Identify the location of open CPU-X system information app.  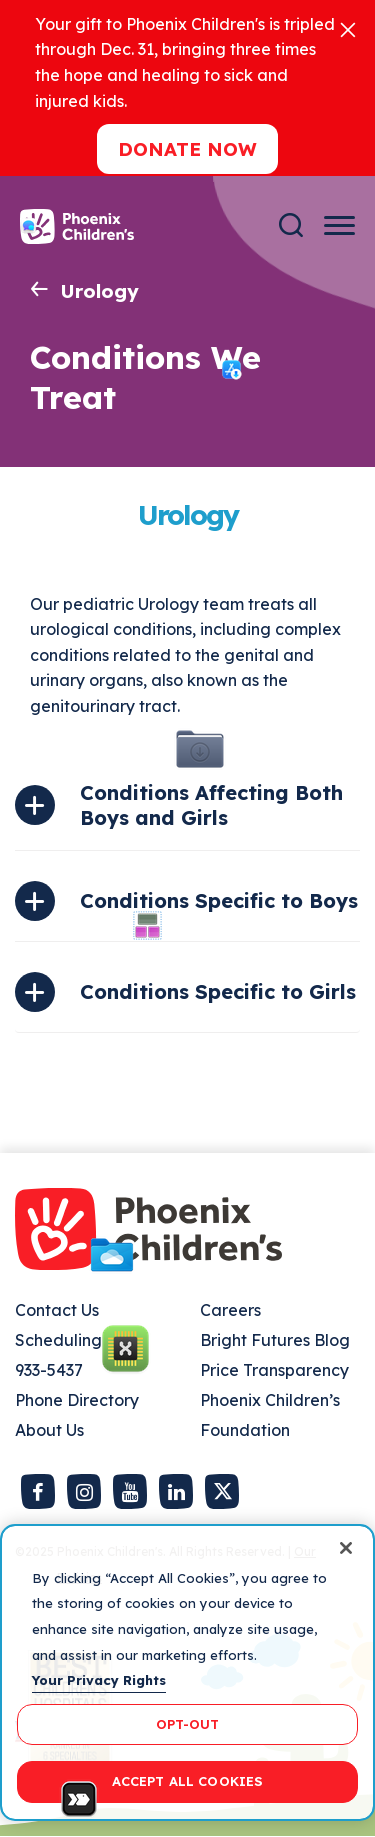
(125, 1348).